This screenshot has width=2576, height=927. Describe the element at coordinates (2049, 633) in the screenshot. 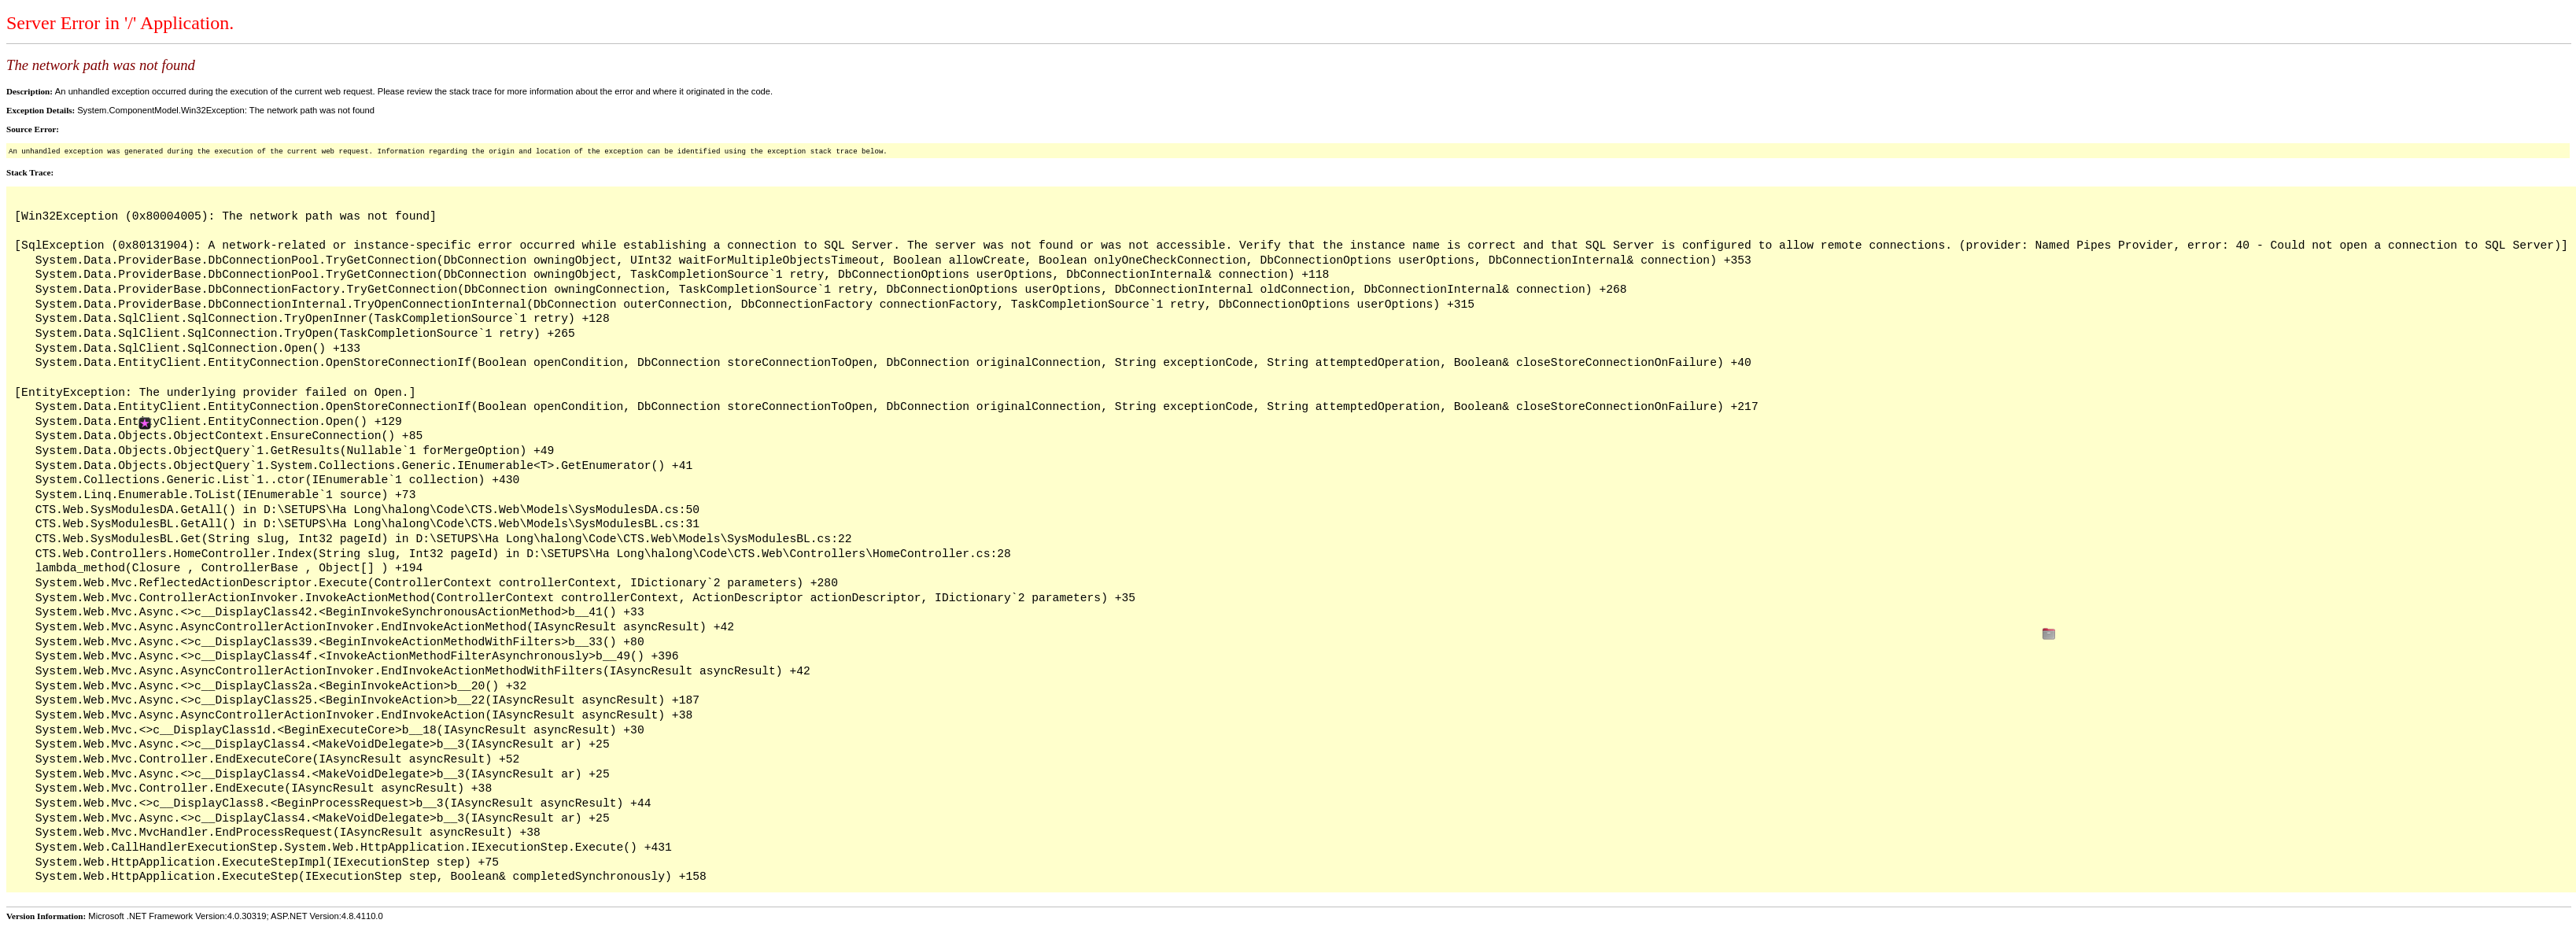

I see `open the file manager application` at that location.